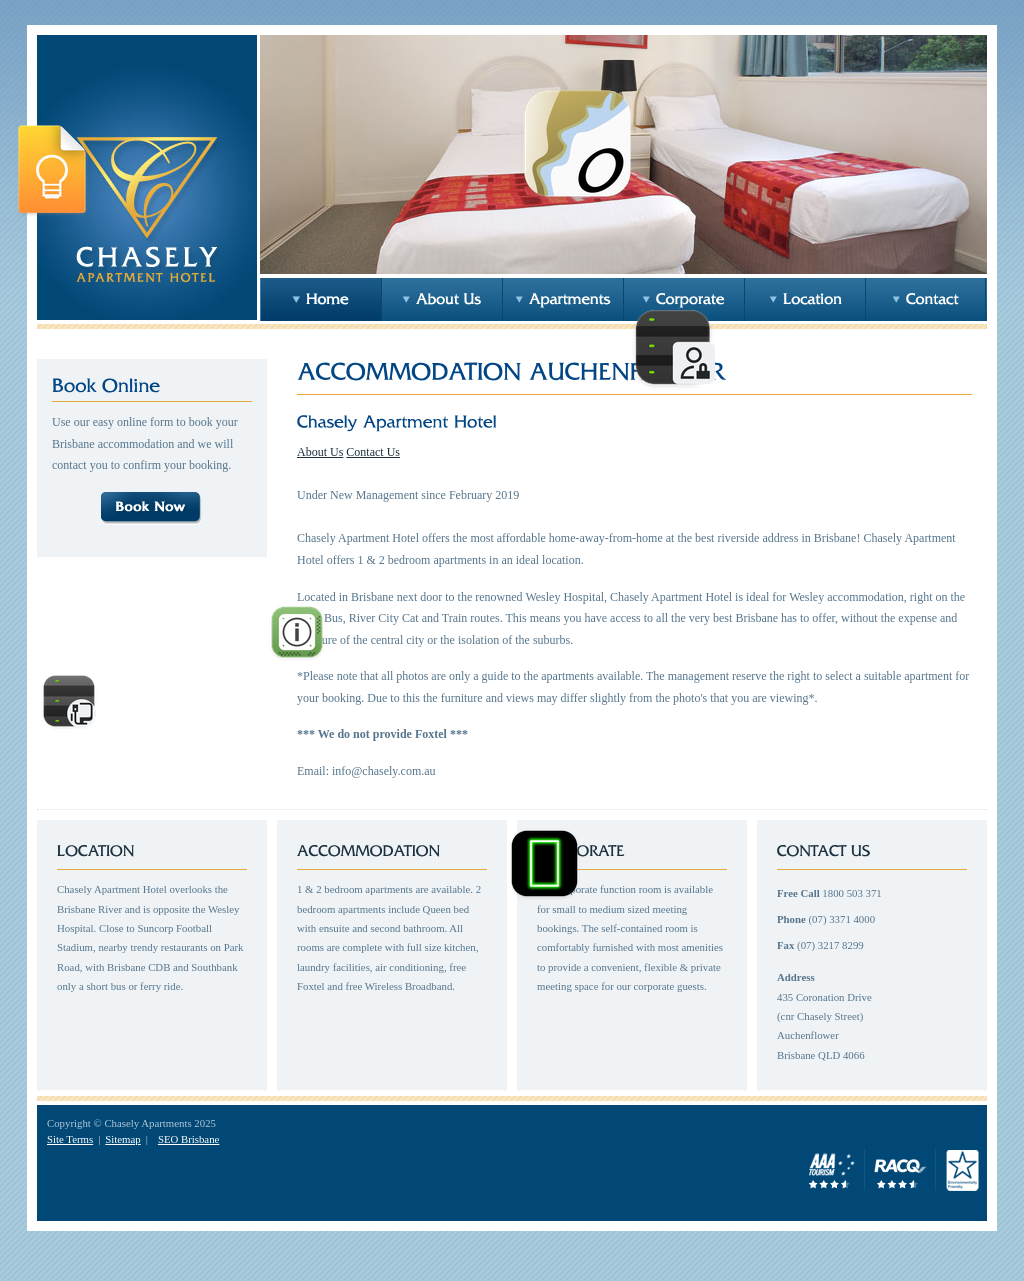 This screenshot has height=1281, width=1024. I want to click on configure dhcp server settings, so click(69, 701).